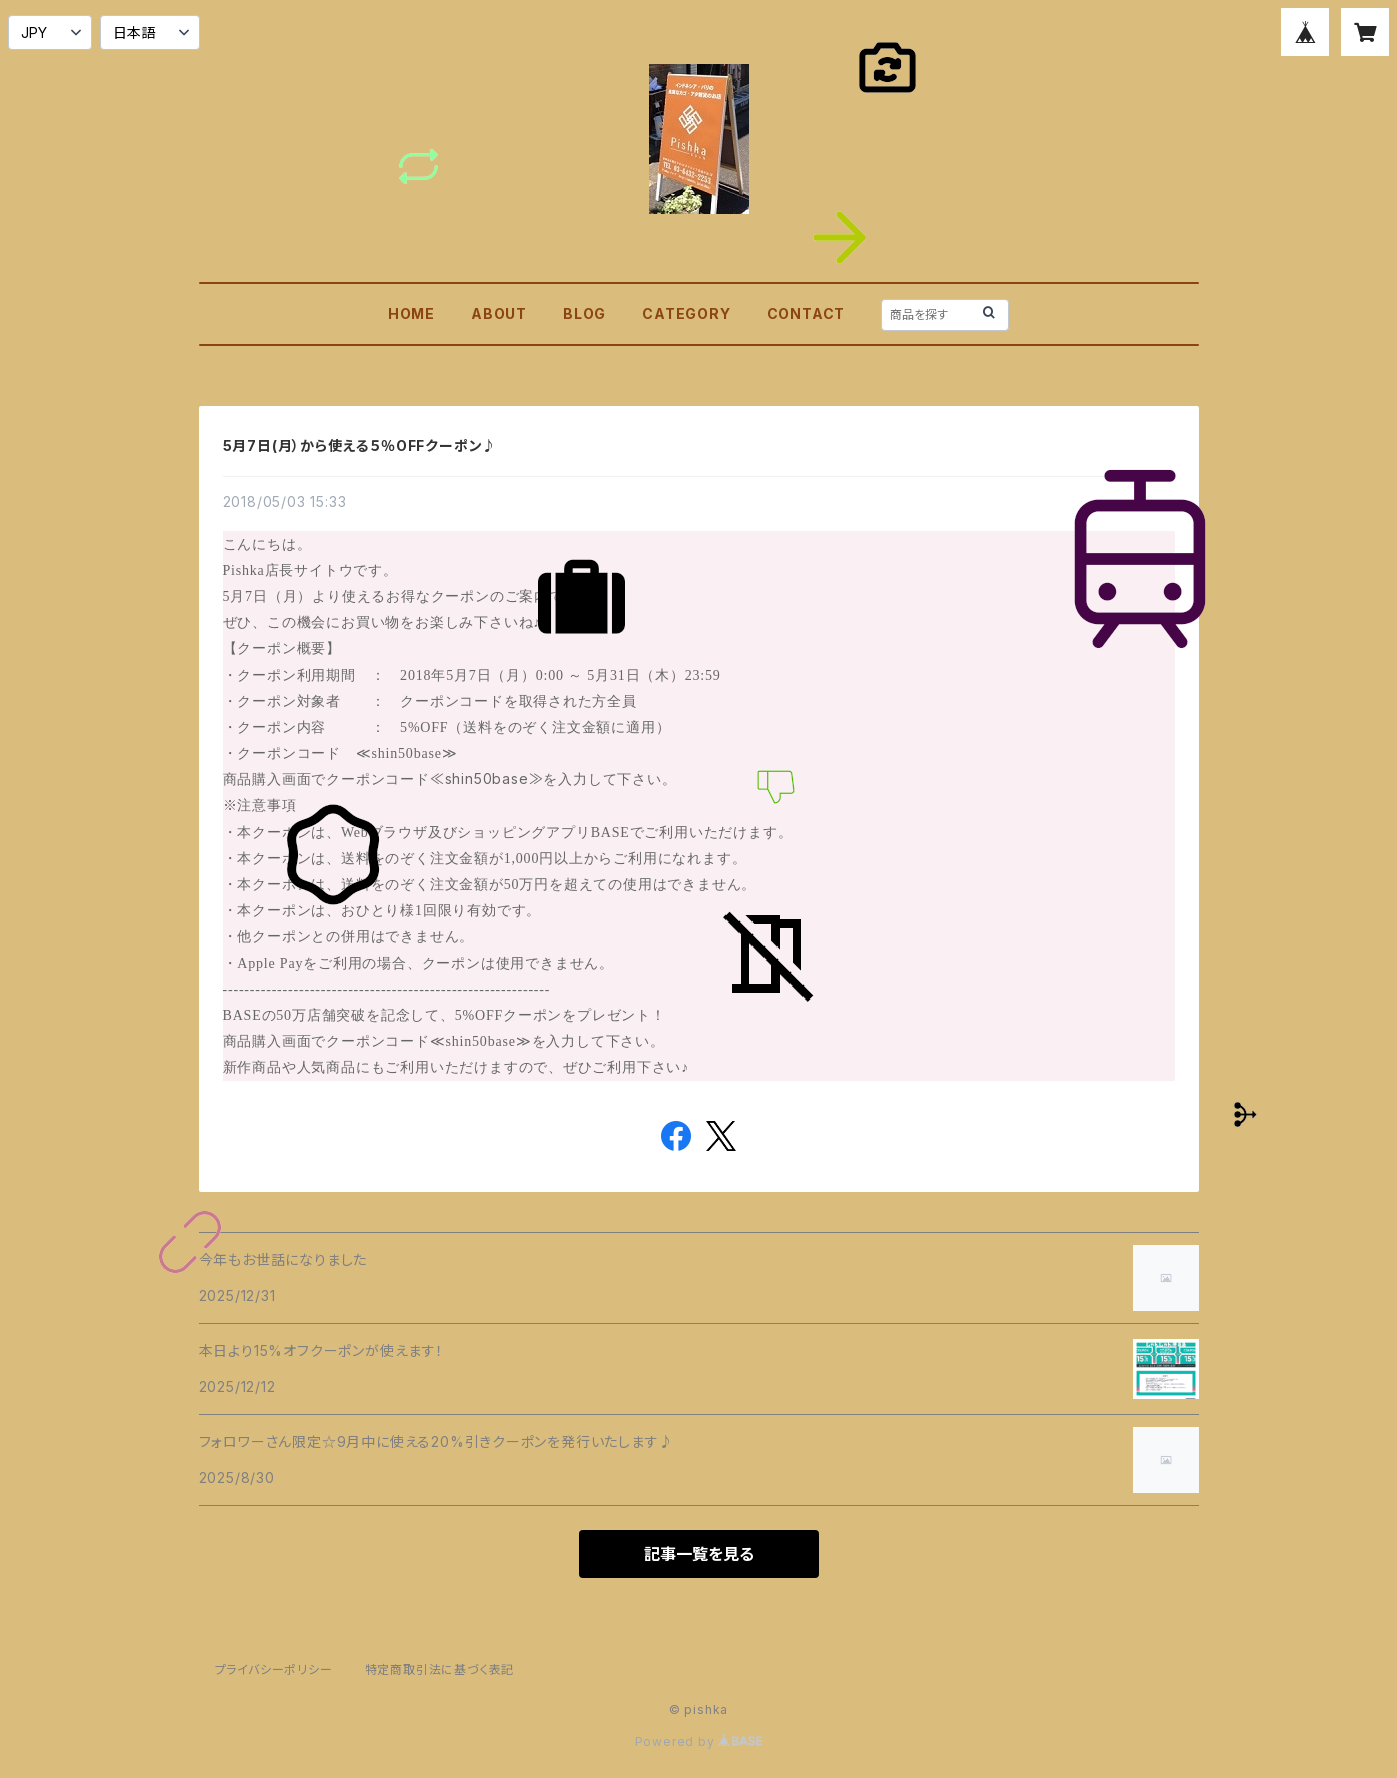 This screenshot has height=1778, width=1397. I want to click on navigate to the next item or page, so click(839, 237).